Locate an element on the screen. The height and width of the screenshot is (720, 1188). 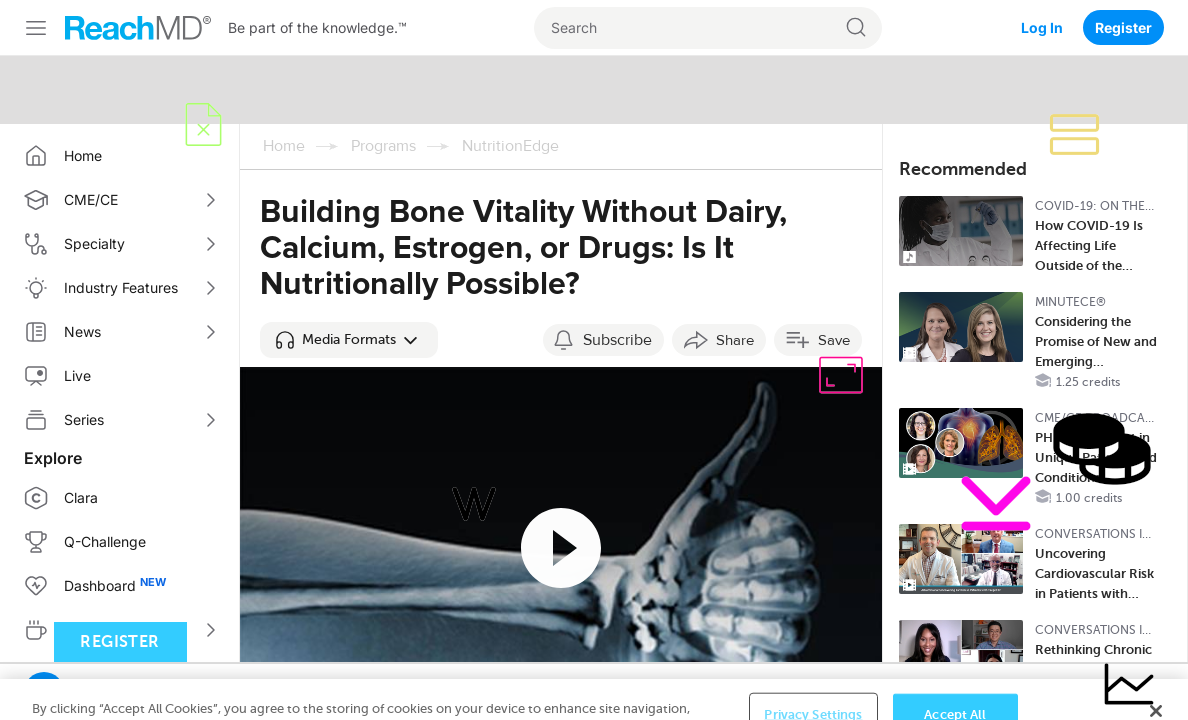
delete or remove a file is located at coordinates (203, 124).